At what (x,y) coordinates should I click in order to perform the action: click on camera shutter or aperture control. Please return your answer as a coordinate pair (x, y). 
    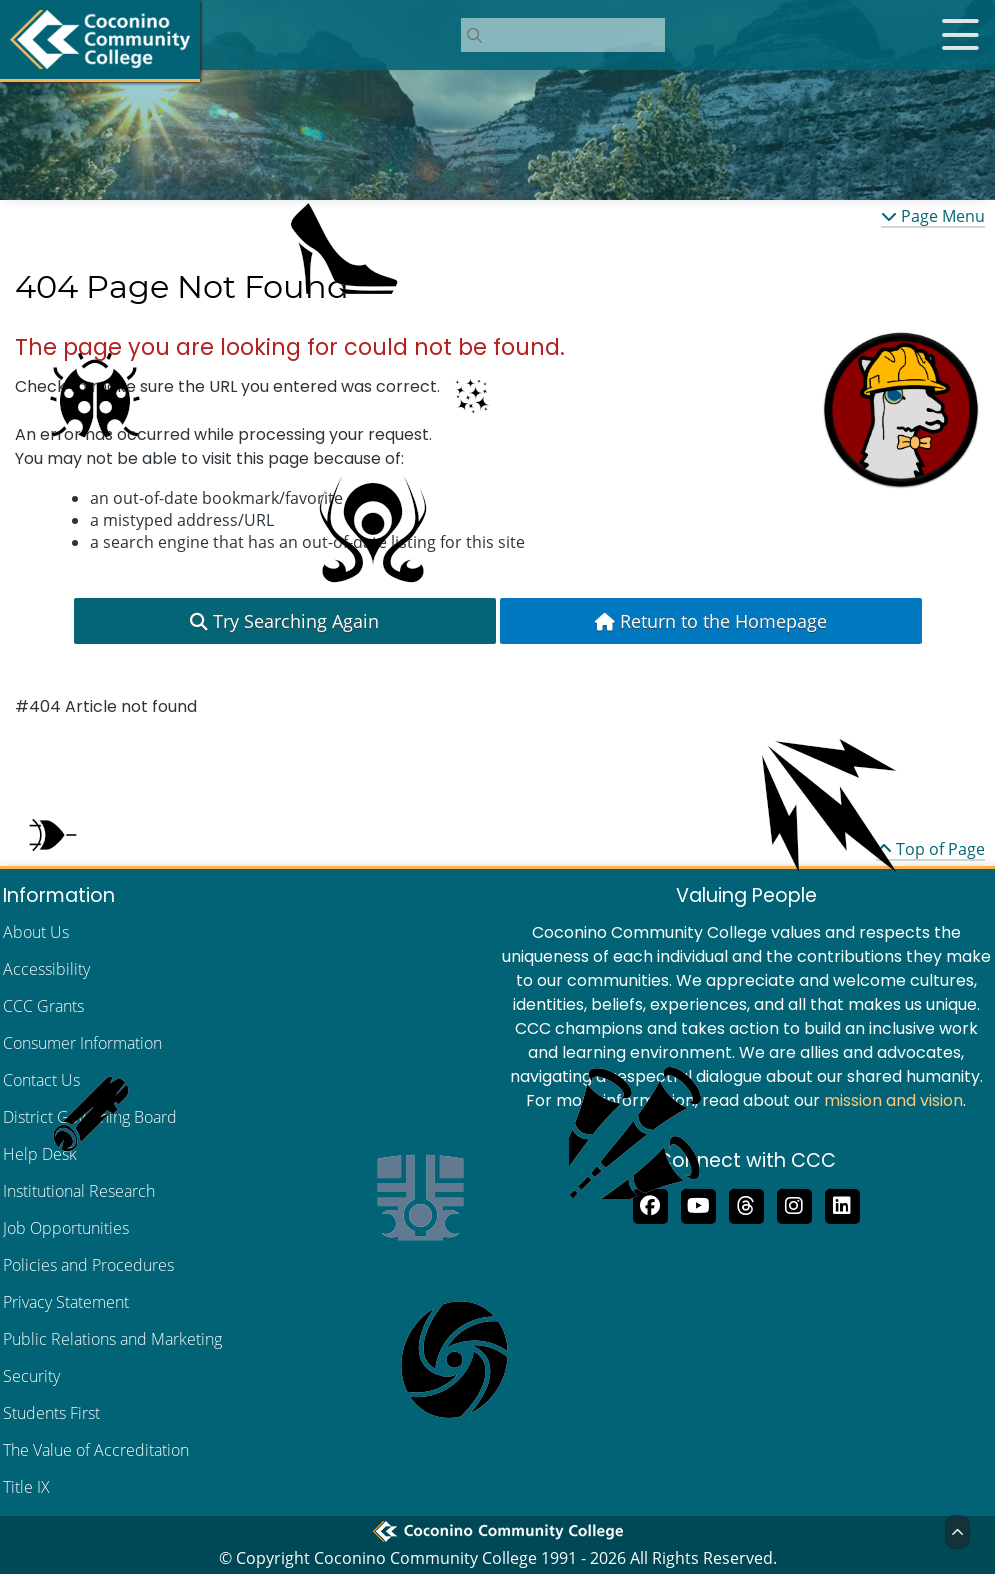
    Looking at the image, I should click on (454, 1359).